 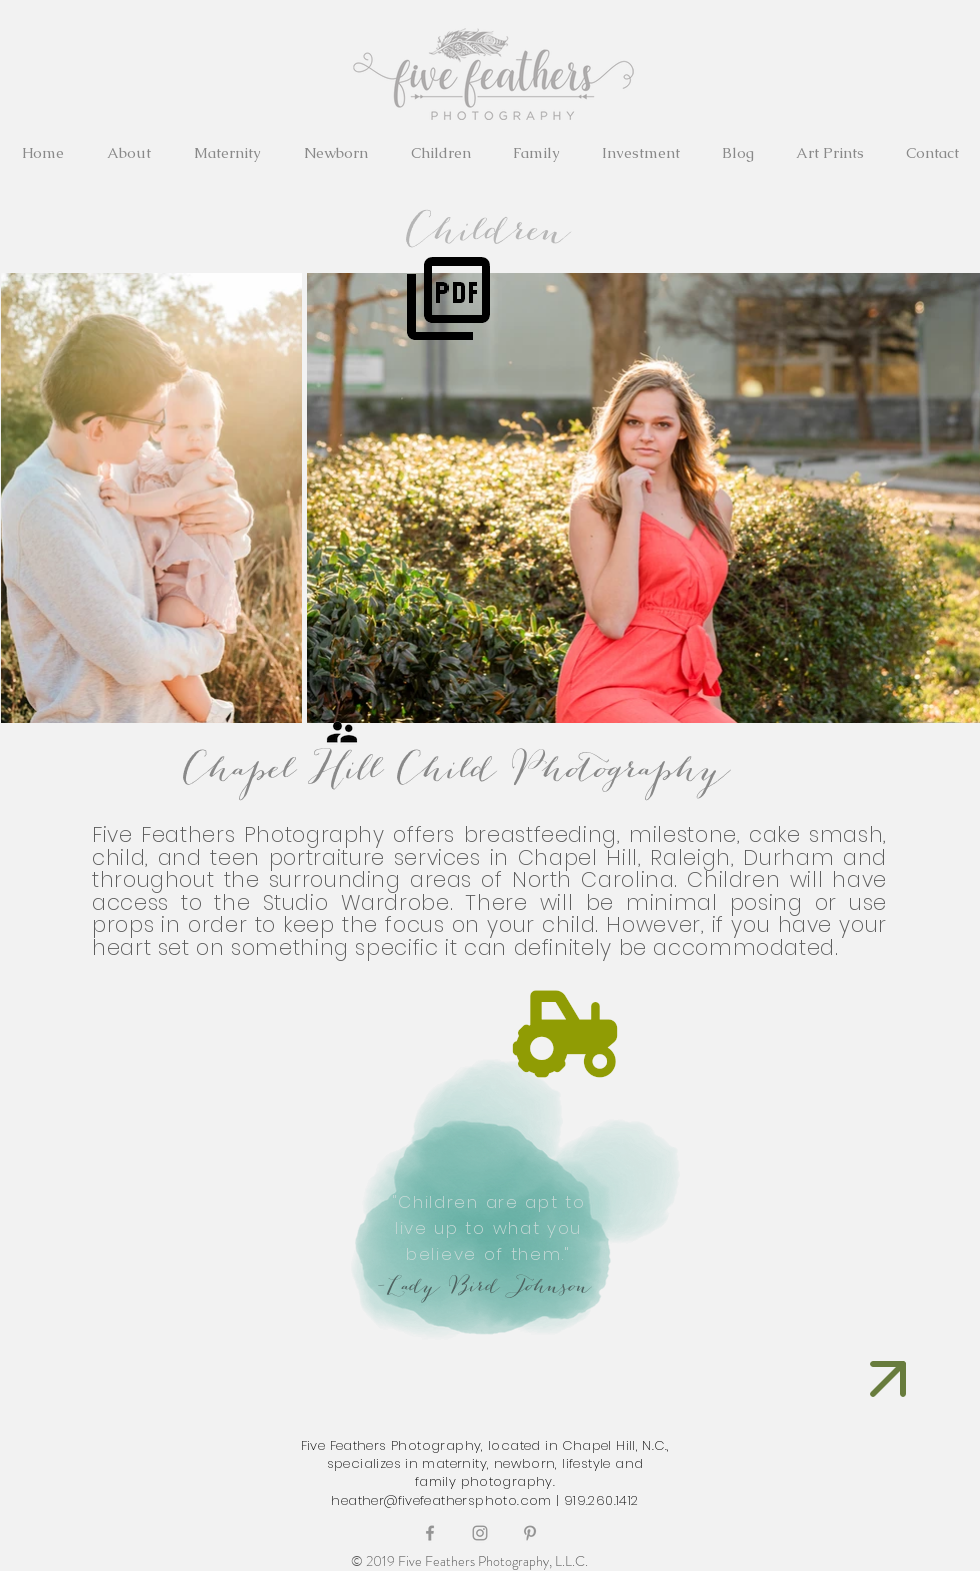 I want to click on manage team members or user accounts, so click(x=342, y=732).